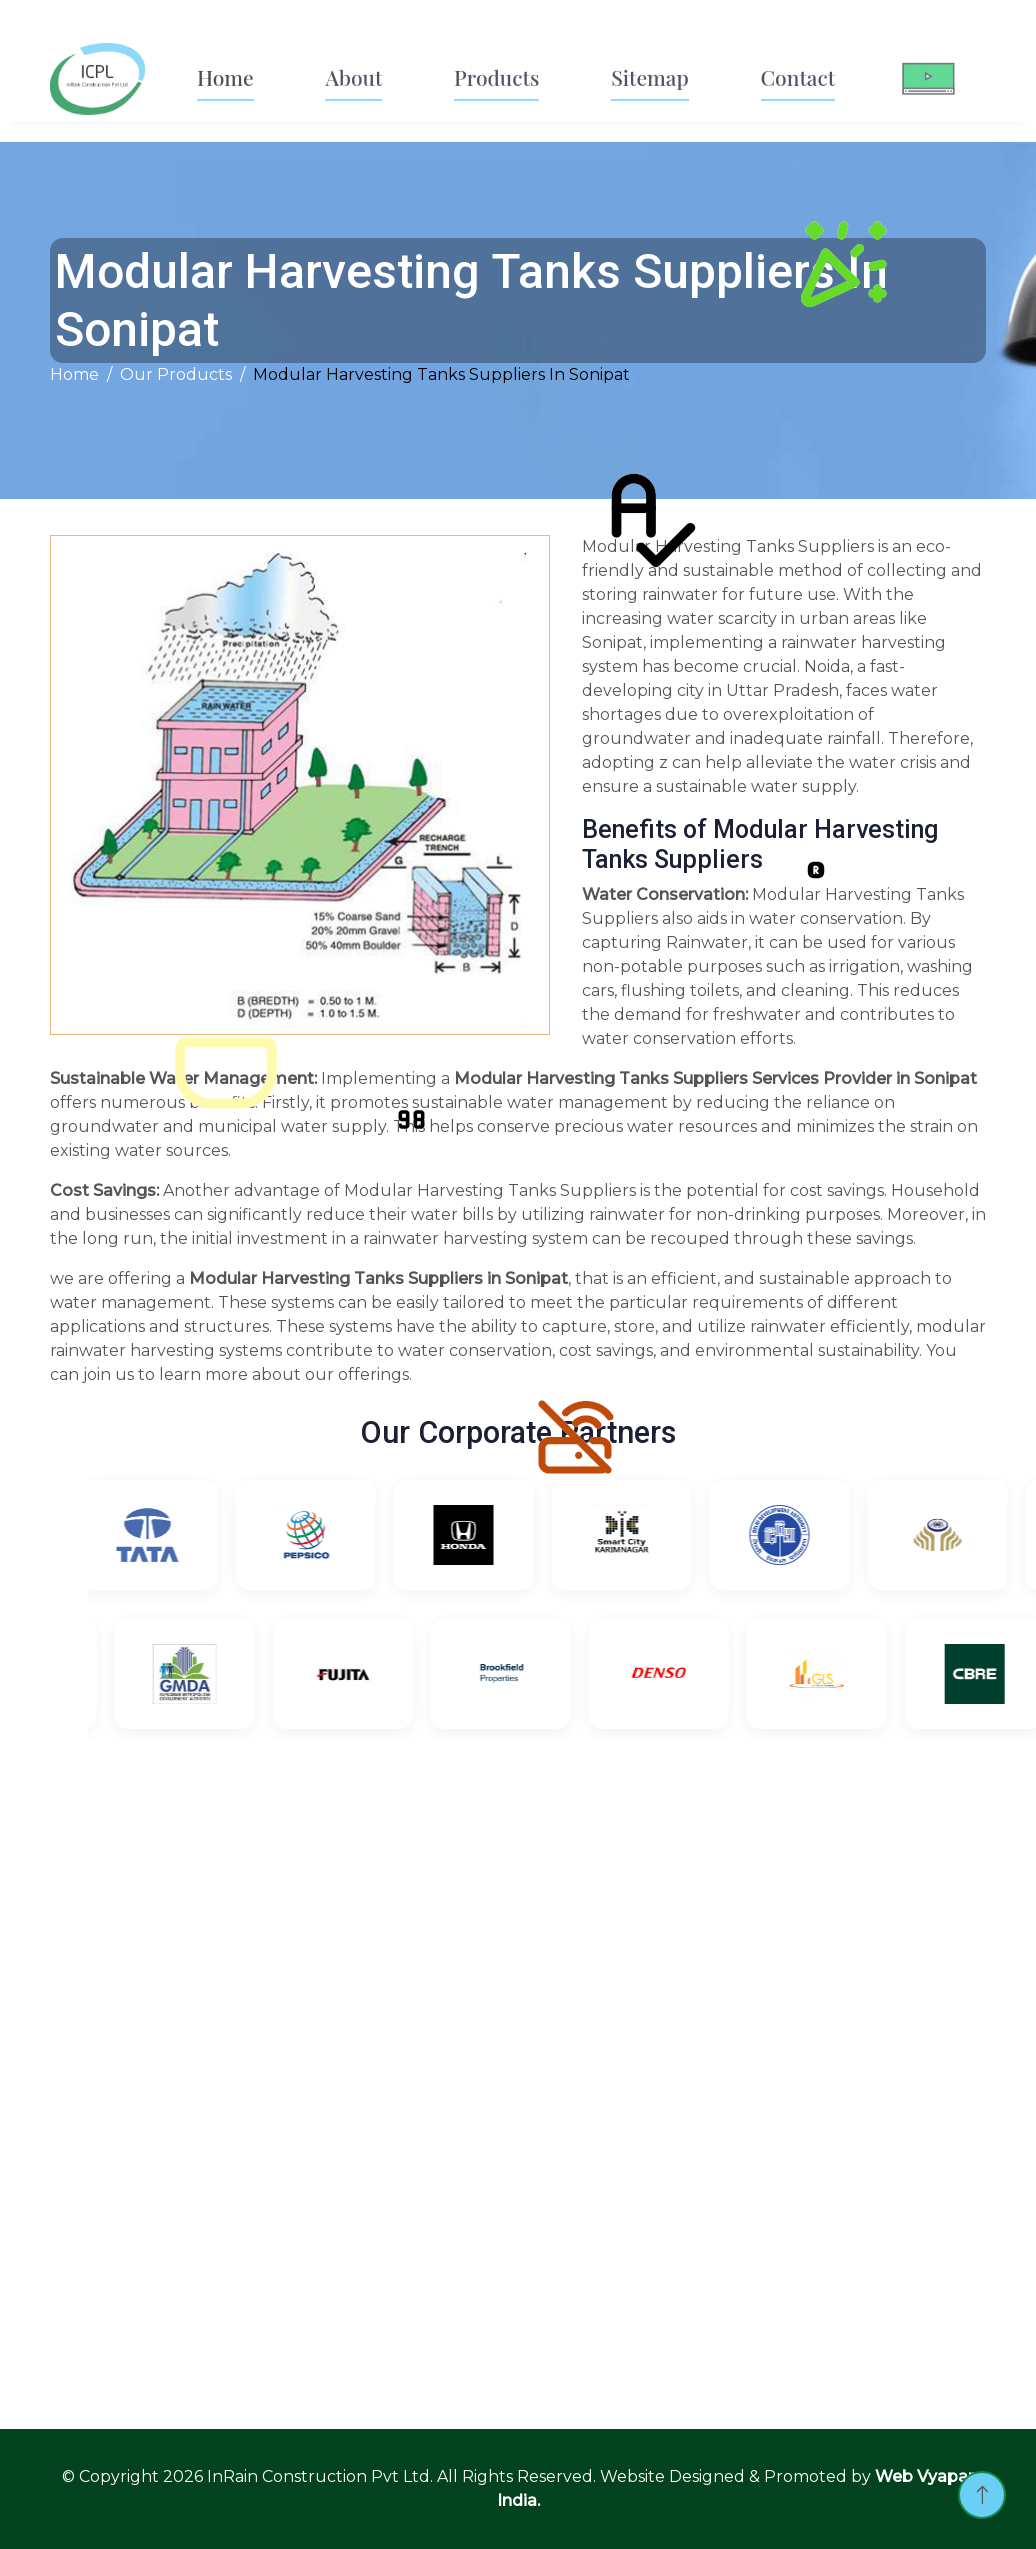  What do you see at coordinates (226, 1073) in the screenshot?
I see `container or card element with rounded bottom corners` at bounding box center [226, 1073].